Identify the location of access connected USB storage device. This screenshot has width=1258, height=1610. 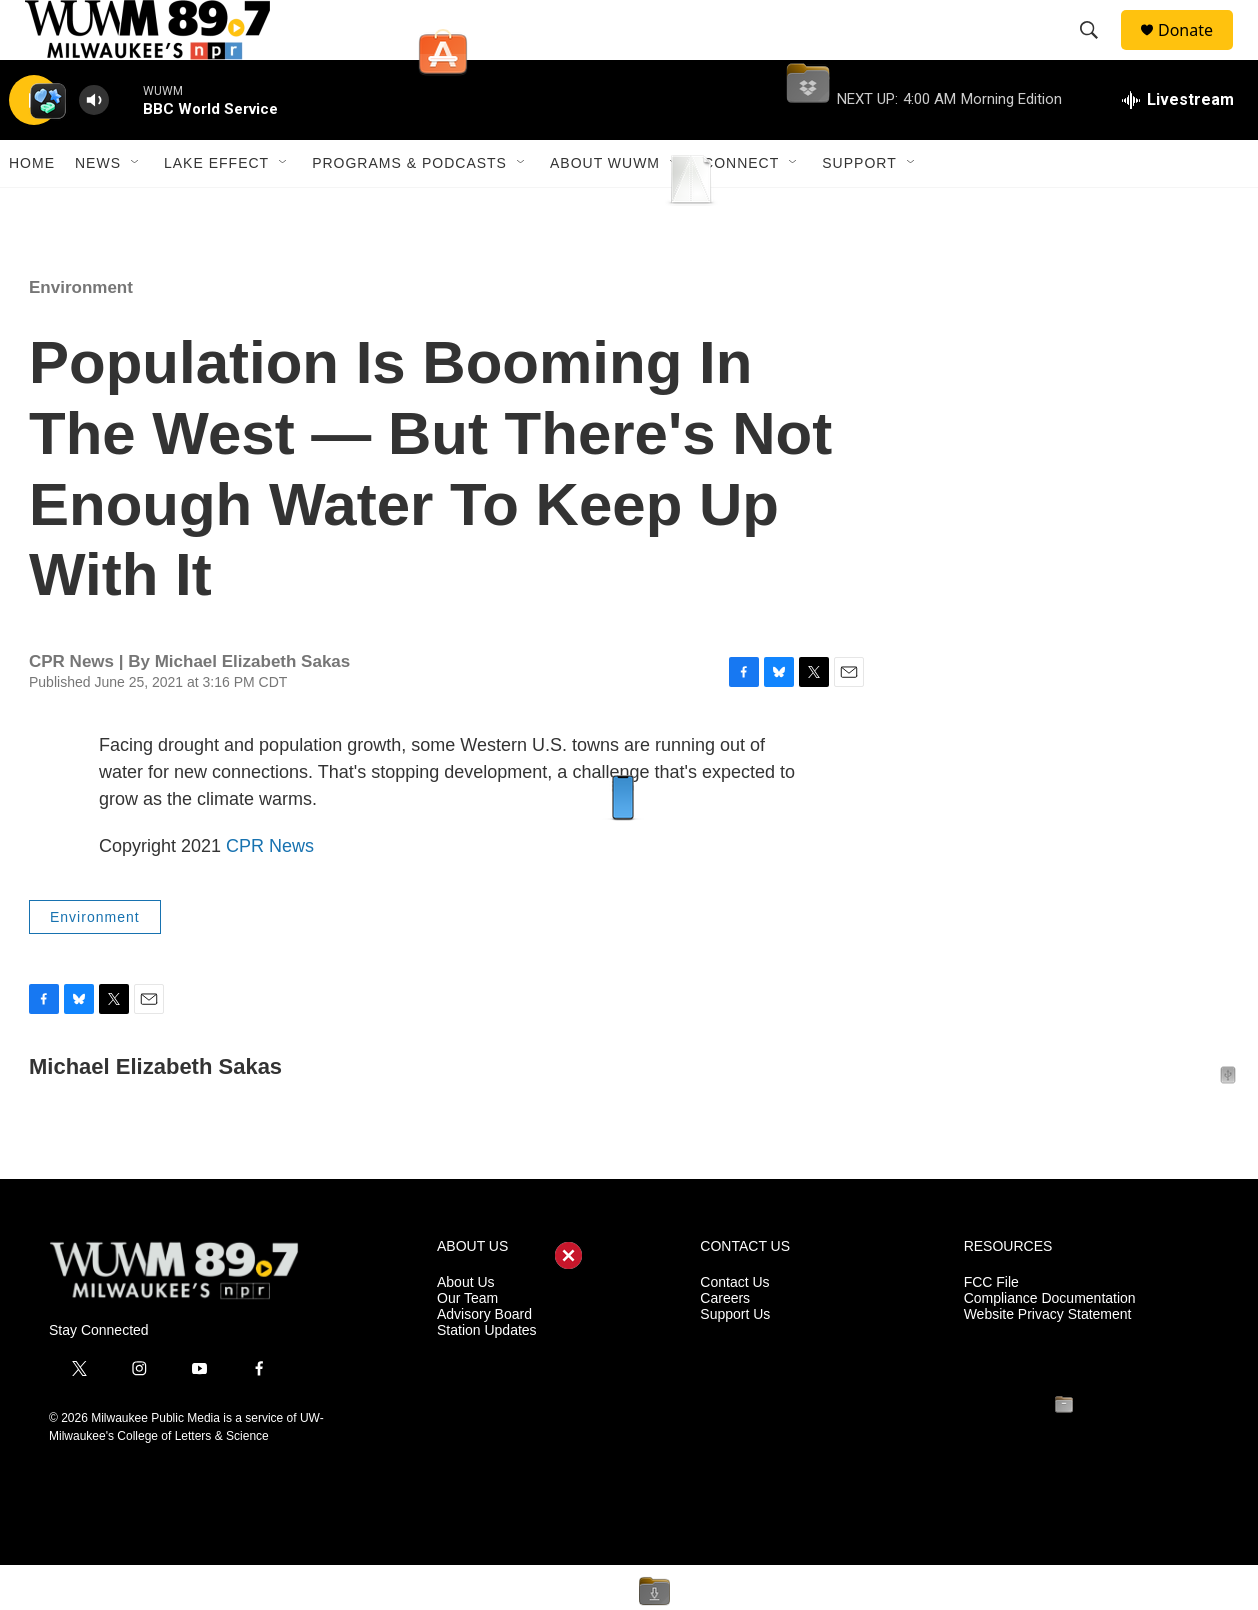
(1228, 1075).